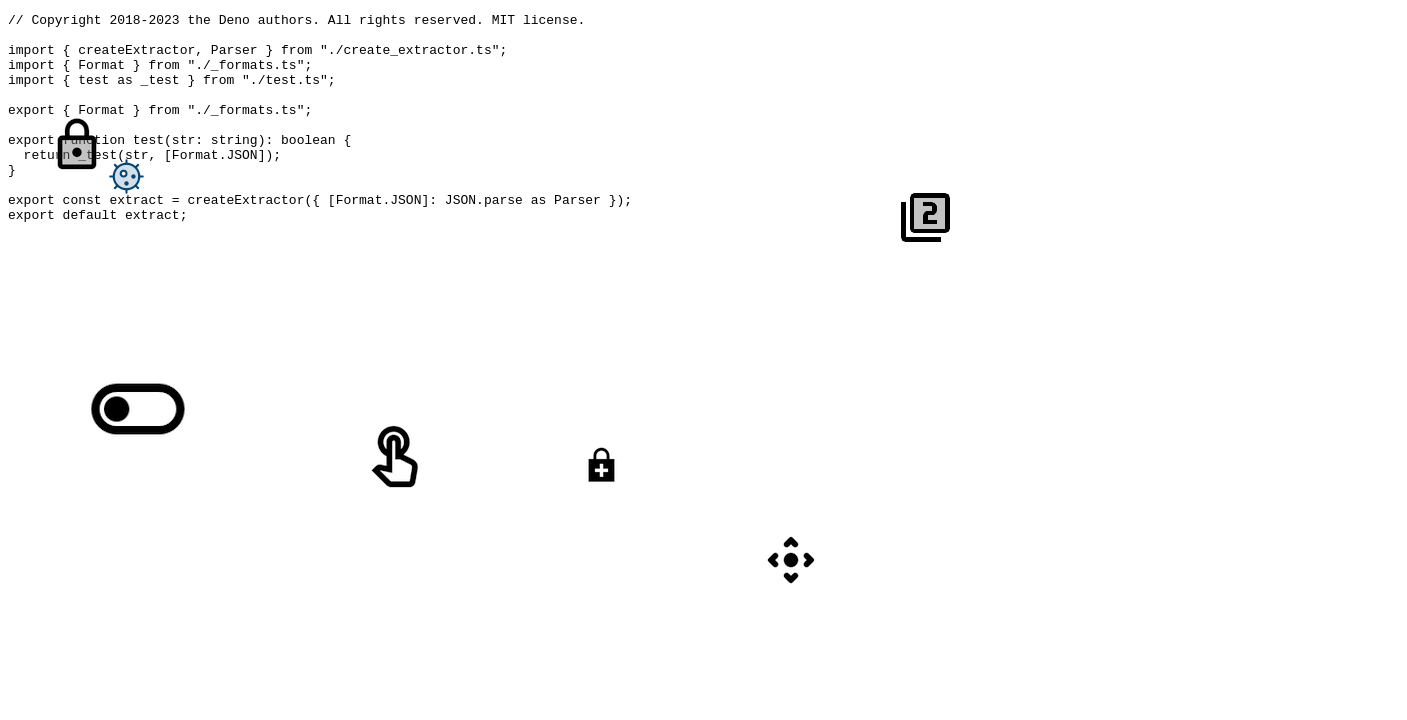 The height and width of the screenshot is (720, 1407). What do you see at coordinates (126, 176) in the screenshot?
I see `indicates a virus or malware threat detected` at bounding box center [126, 176].